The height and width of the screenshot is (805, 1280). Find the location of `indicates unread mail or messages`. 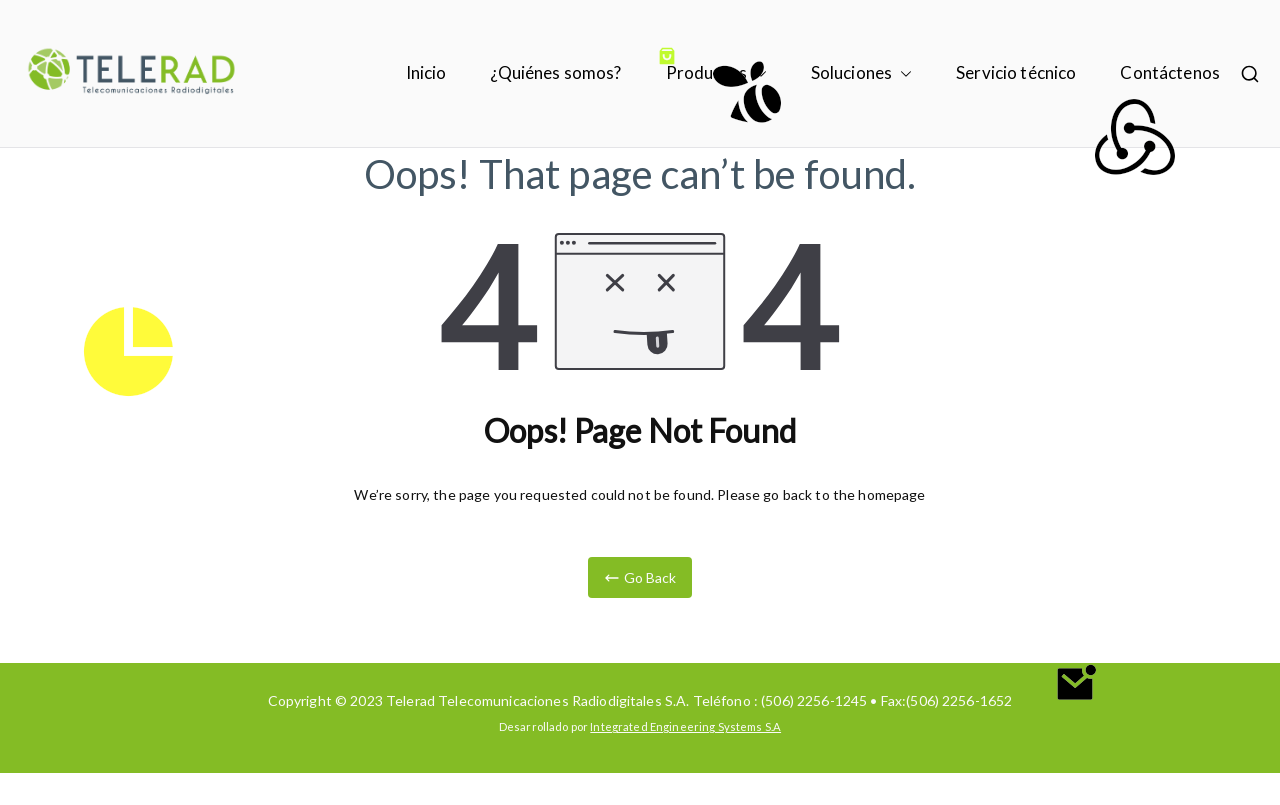

indicates unread mail or messages is located at coordinates (1075, 684).